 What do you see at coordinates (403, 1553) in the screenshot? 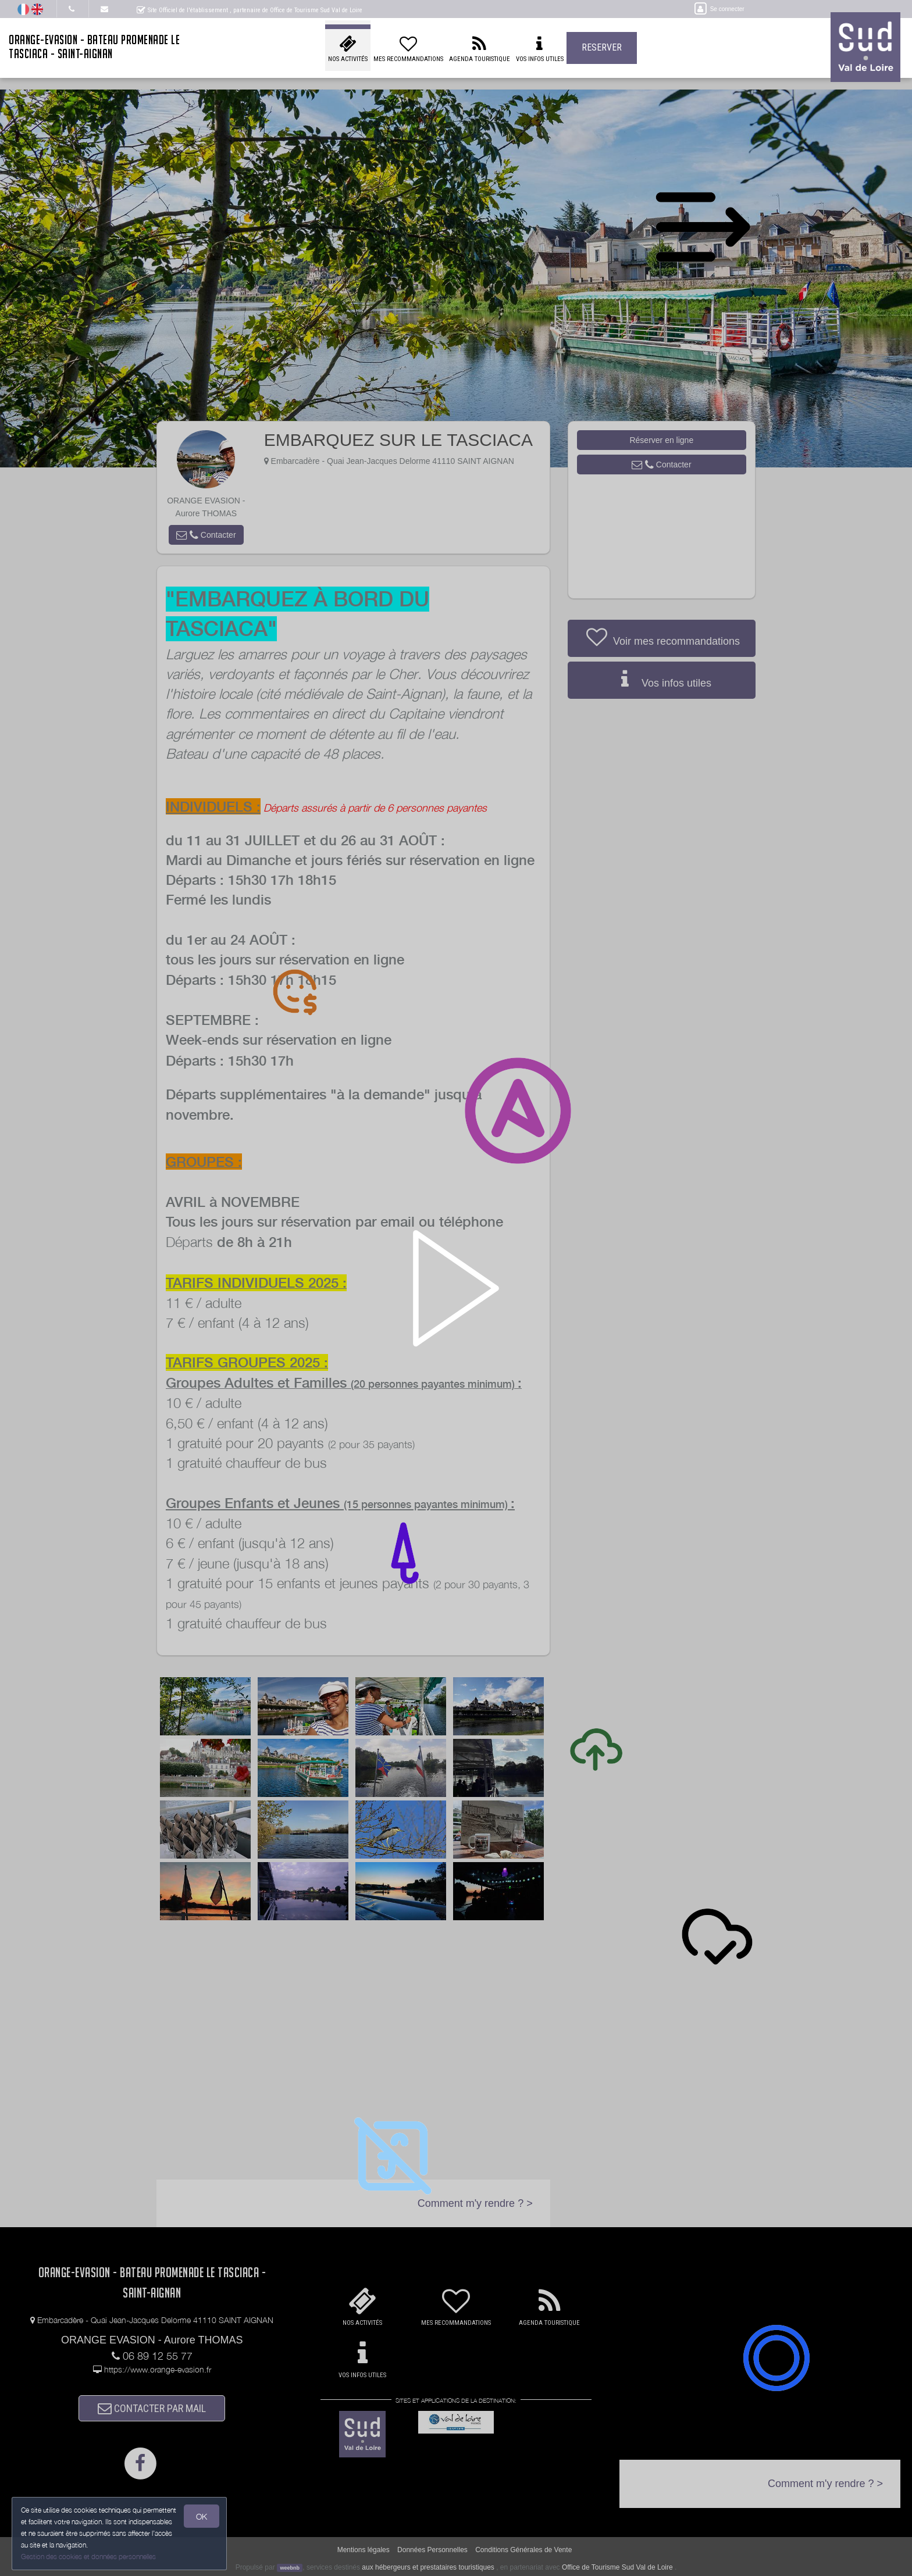
I see `indicates dry or clear weather conditions` at bounding box center [403, 1553].